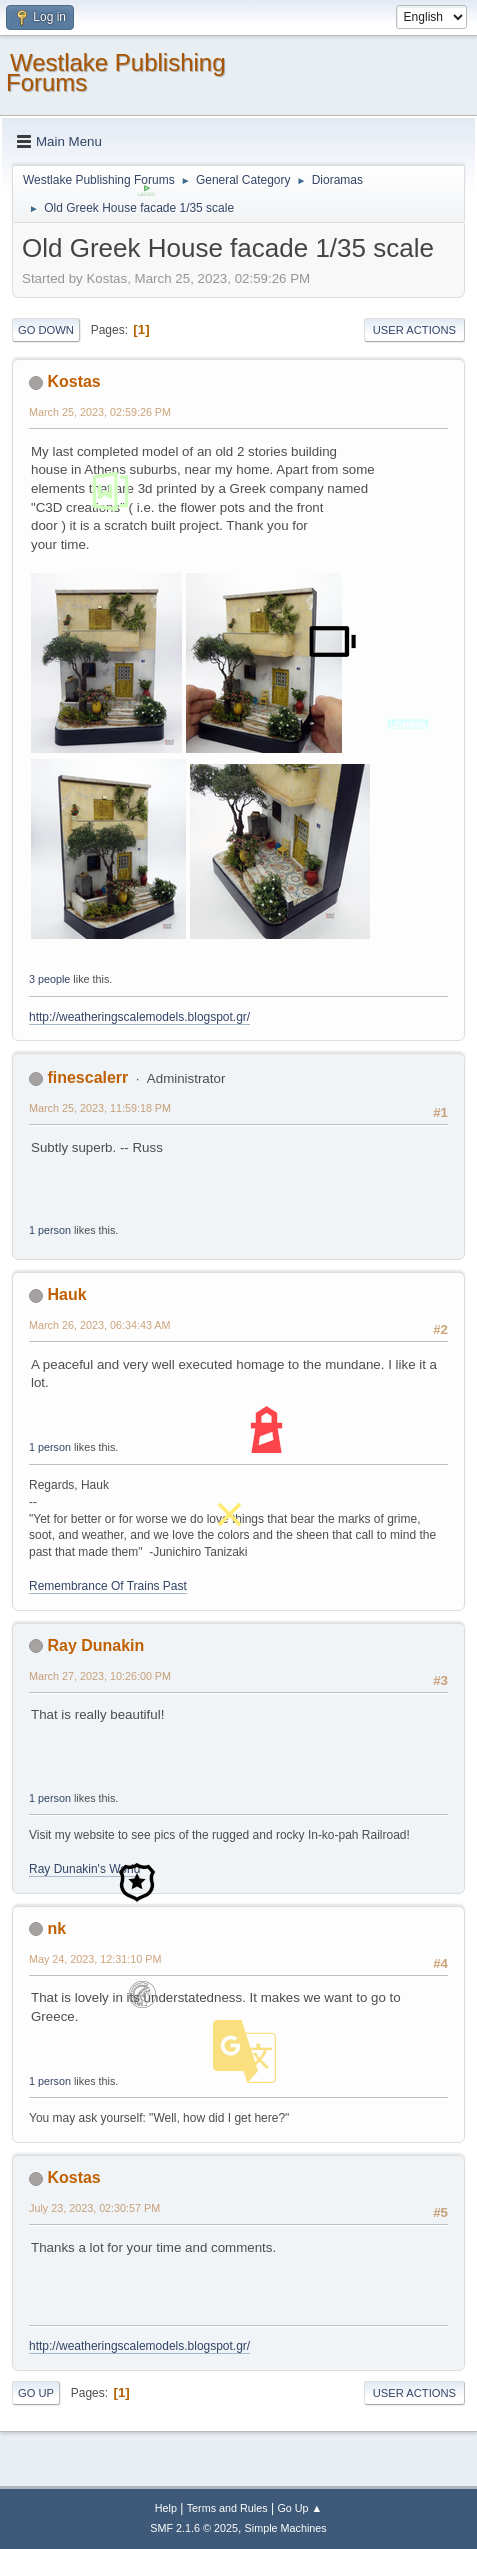 The height and width of the screenshot is (2549, 477). Describe the element at coordinates (137, 1882) in the screenshot. I see `indicates law enforcement or official authority` at that location.